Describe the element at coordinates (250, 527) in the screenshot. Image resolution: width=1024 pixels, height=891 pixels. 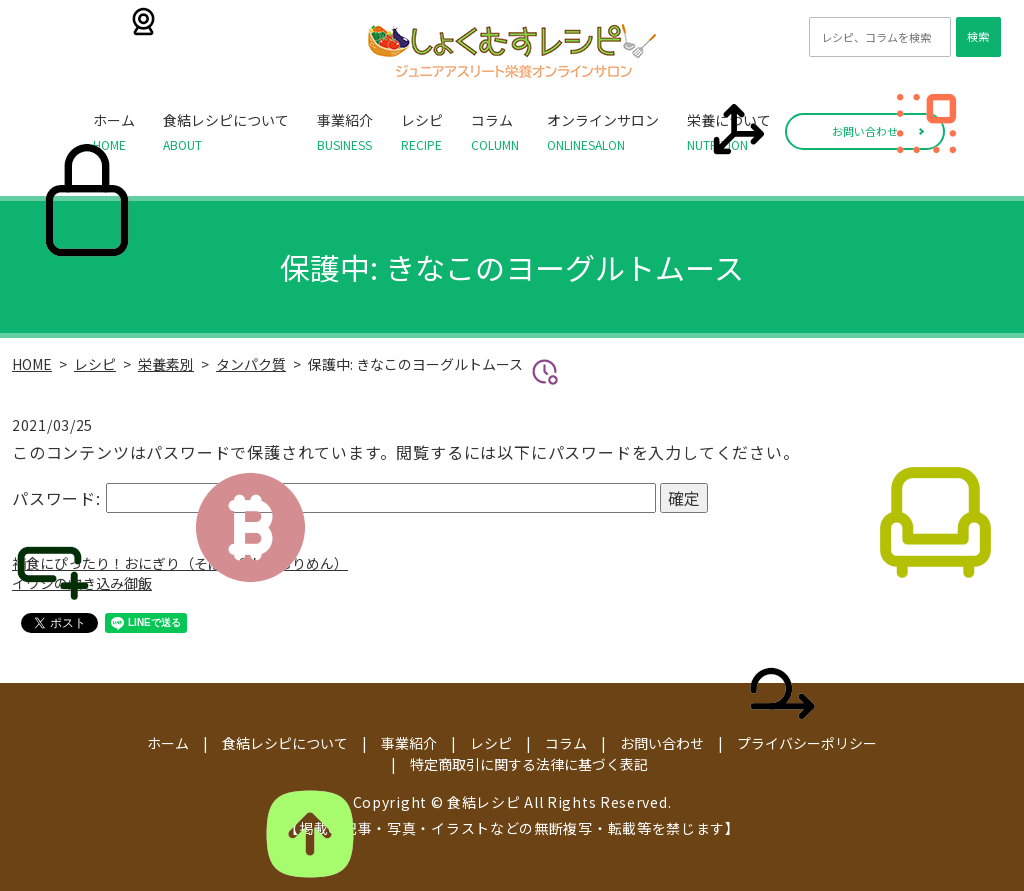
I see `view bitcoin wallet balance` at that location.